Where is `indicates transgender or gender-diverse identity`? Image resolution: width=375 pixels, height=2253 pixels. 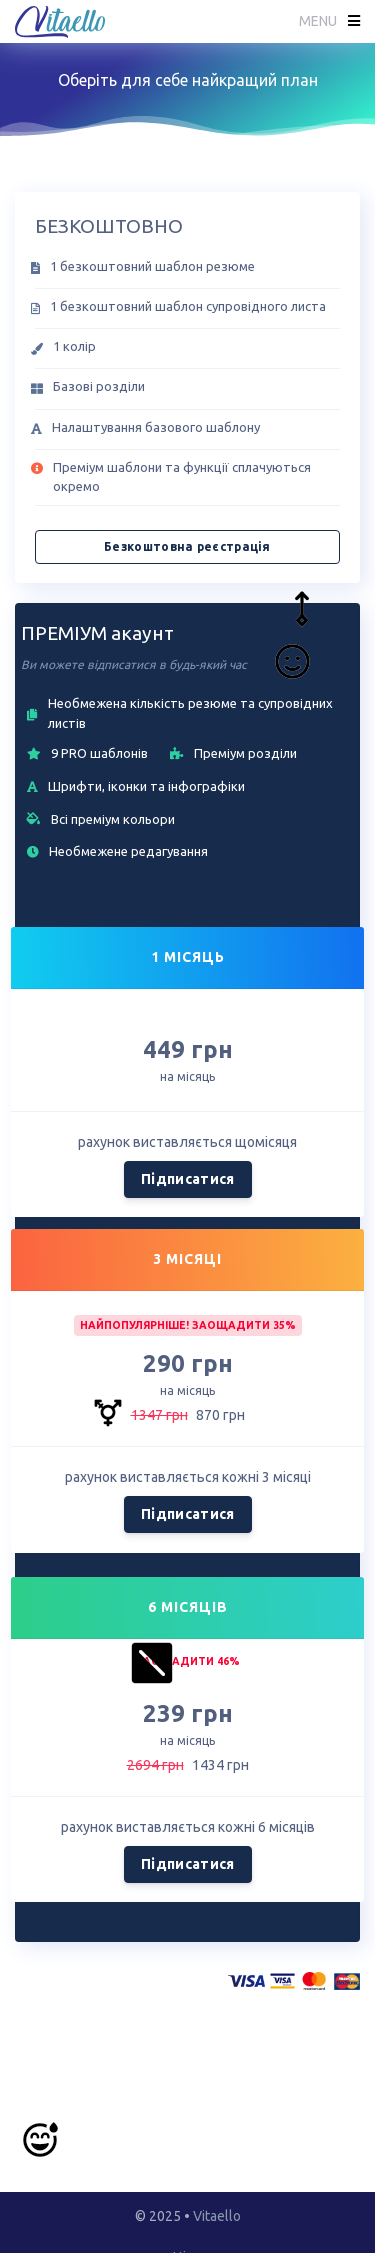
indicates transgender or gender-diverse identity is located at coordinates (108, 1413).